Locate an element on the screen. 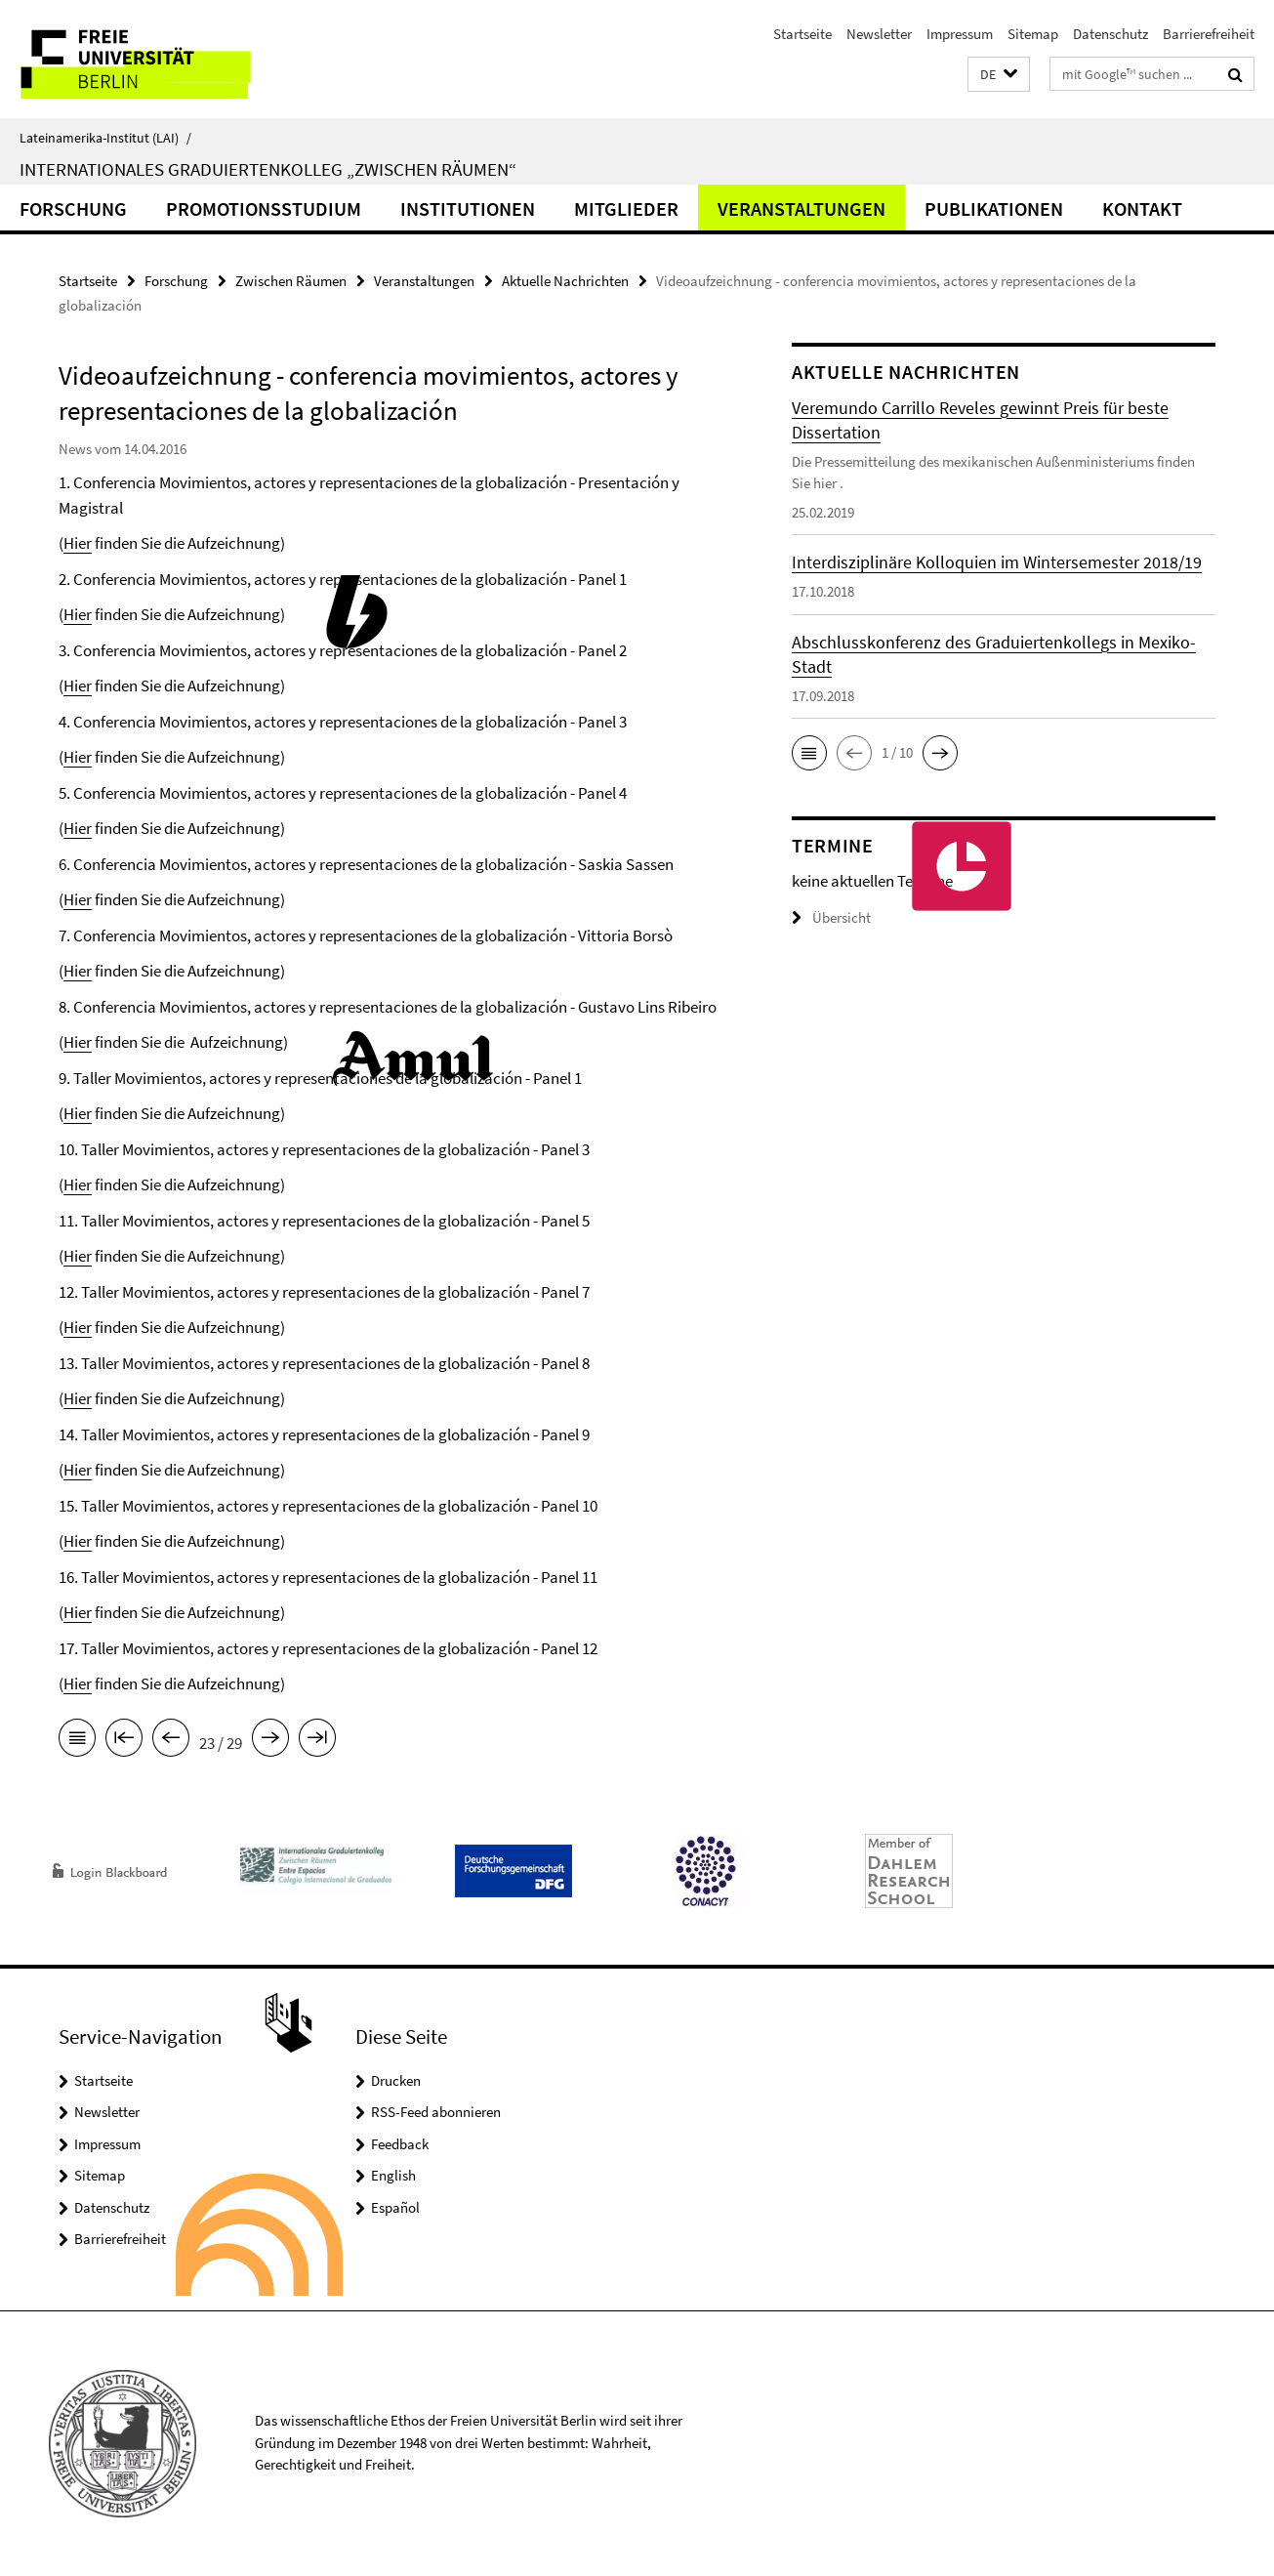 Image resolution: width=1274 pixels, height=2576 pixels. open boosty creator platform is located at coordinates (356, 611).